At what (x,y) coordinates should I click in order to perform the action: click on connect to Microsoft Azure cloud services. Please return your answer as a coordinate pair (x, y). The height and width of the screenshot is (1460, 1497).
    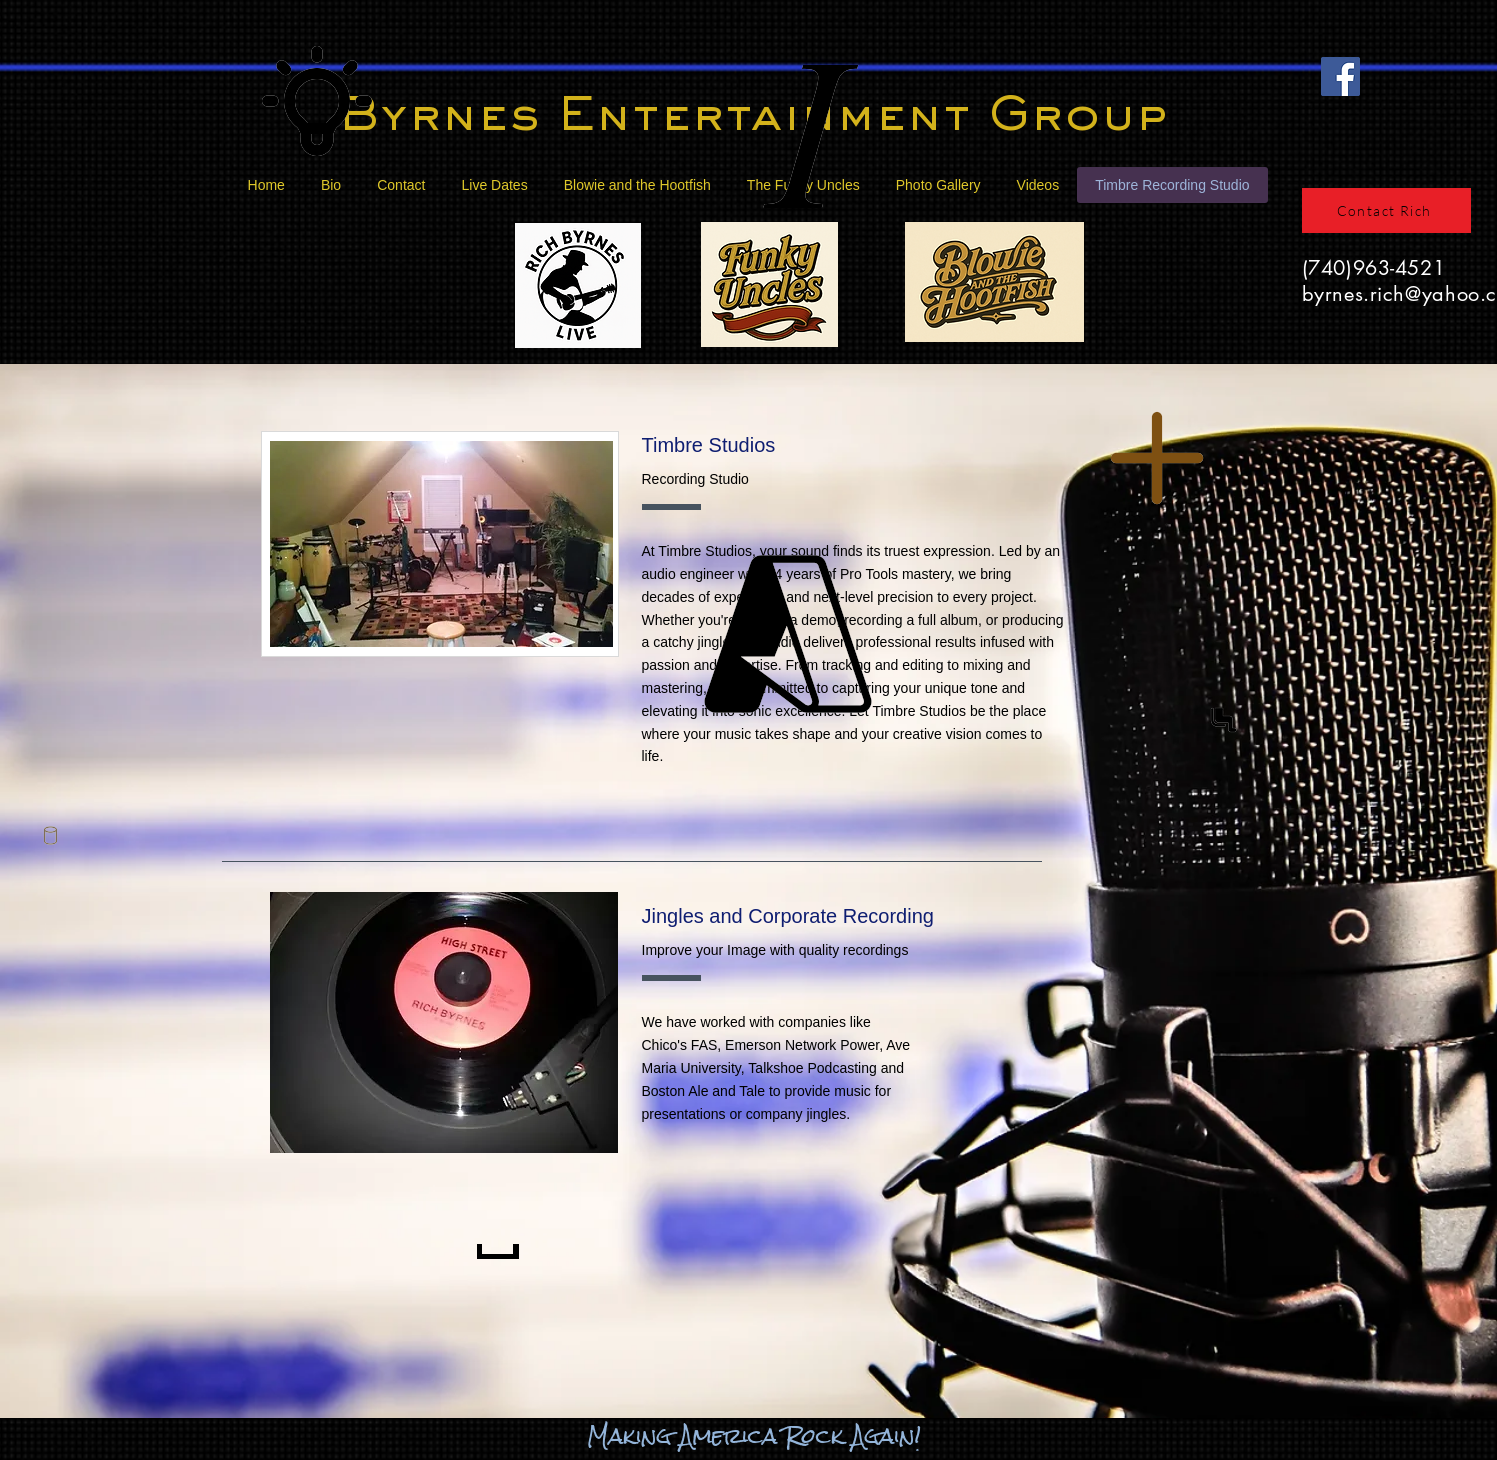
    Looking at the image, I should click on (788, 634).